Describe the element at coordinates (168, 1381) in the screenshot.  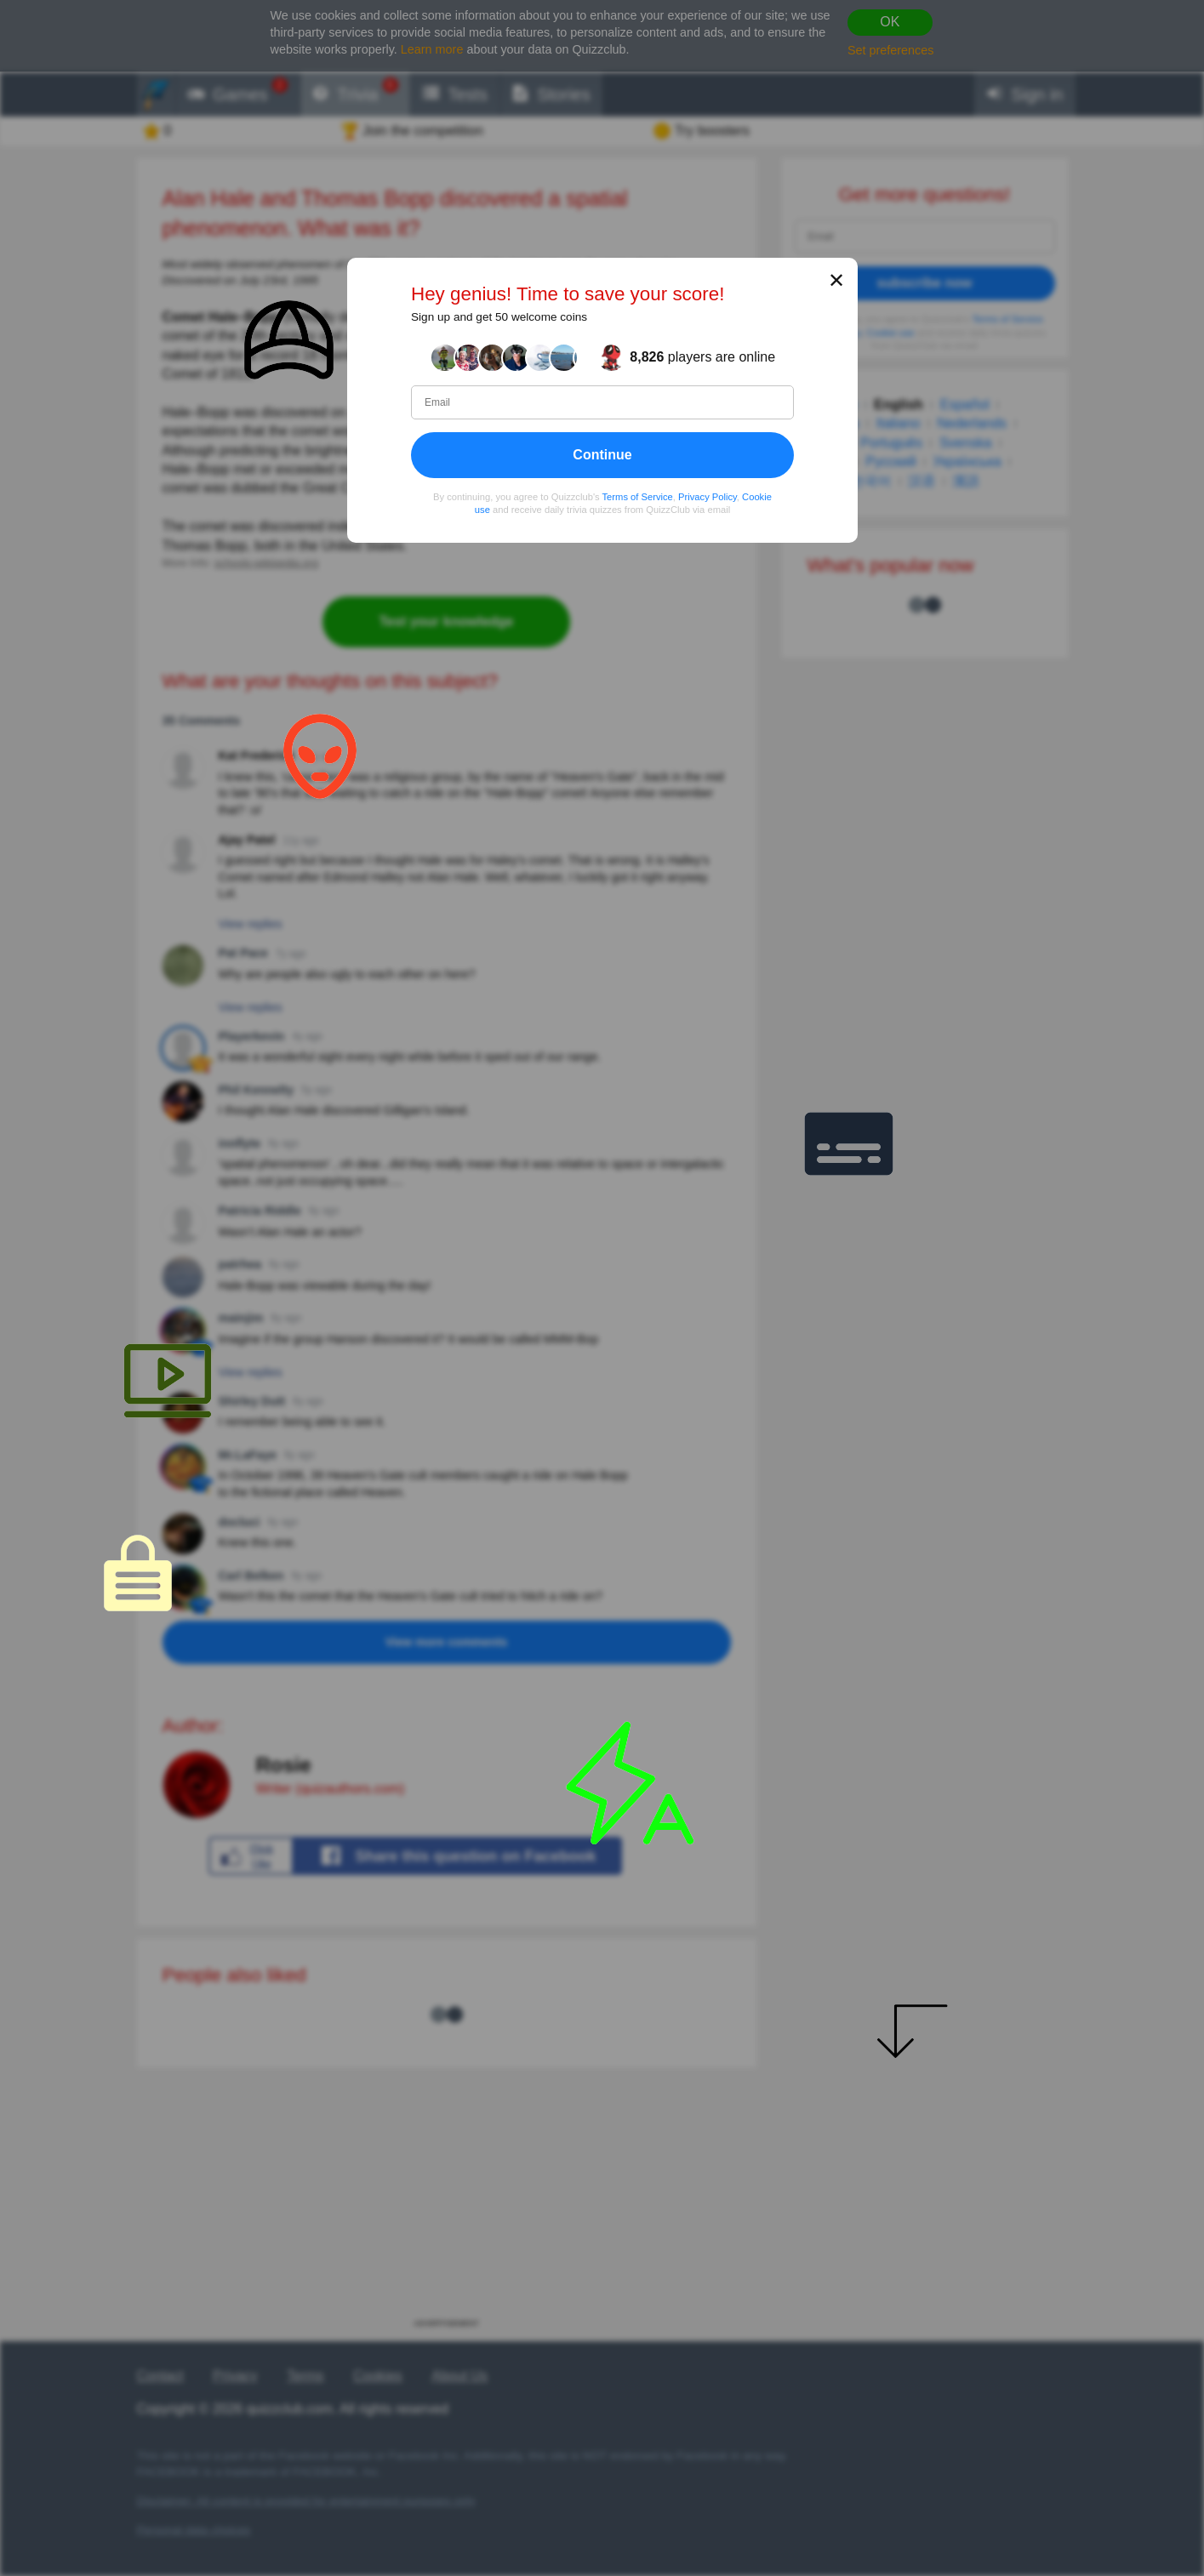
I see `play or watch a video` at that location.